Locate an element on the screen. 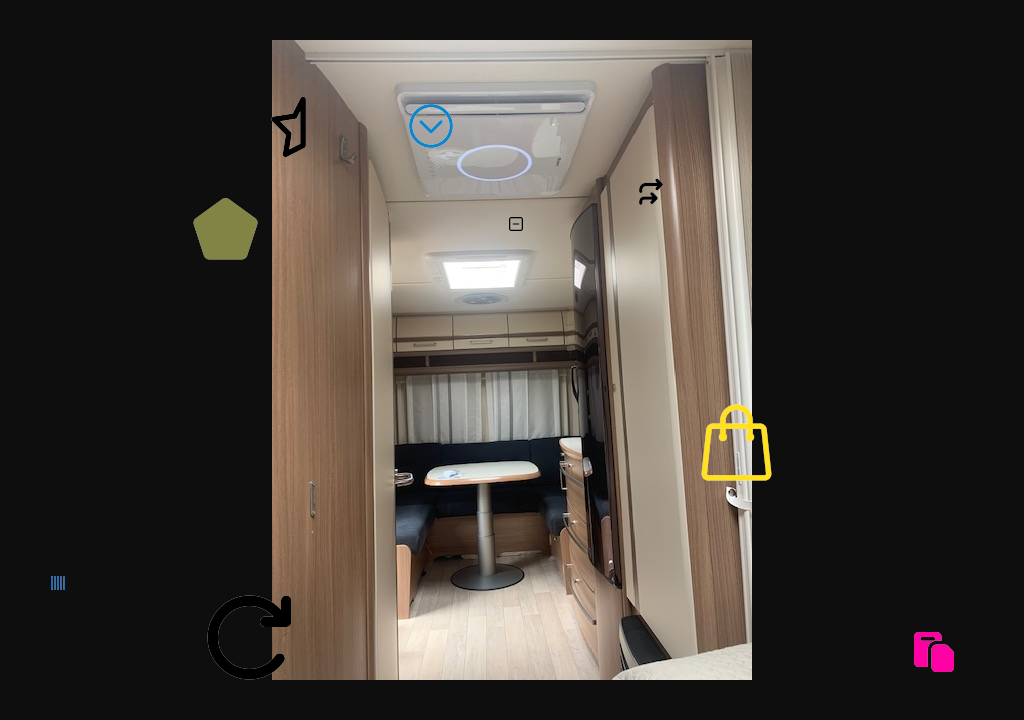 This screenshot has width=1024, height=720. remove item from list or selection is located at coordinates (516, 224).